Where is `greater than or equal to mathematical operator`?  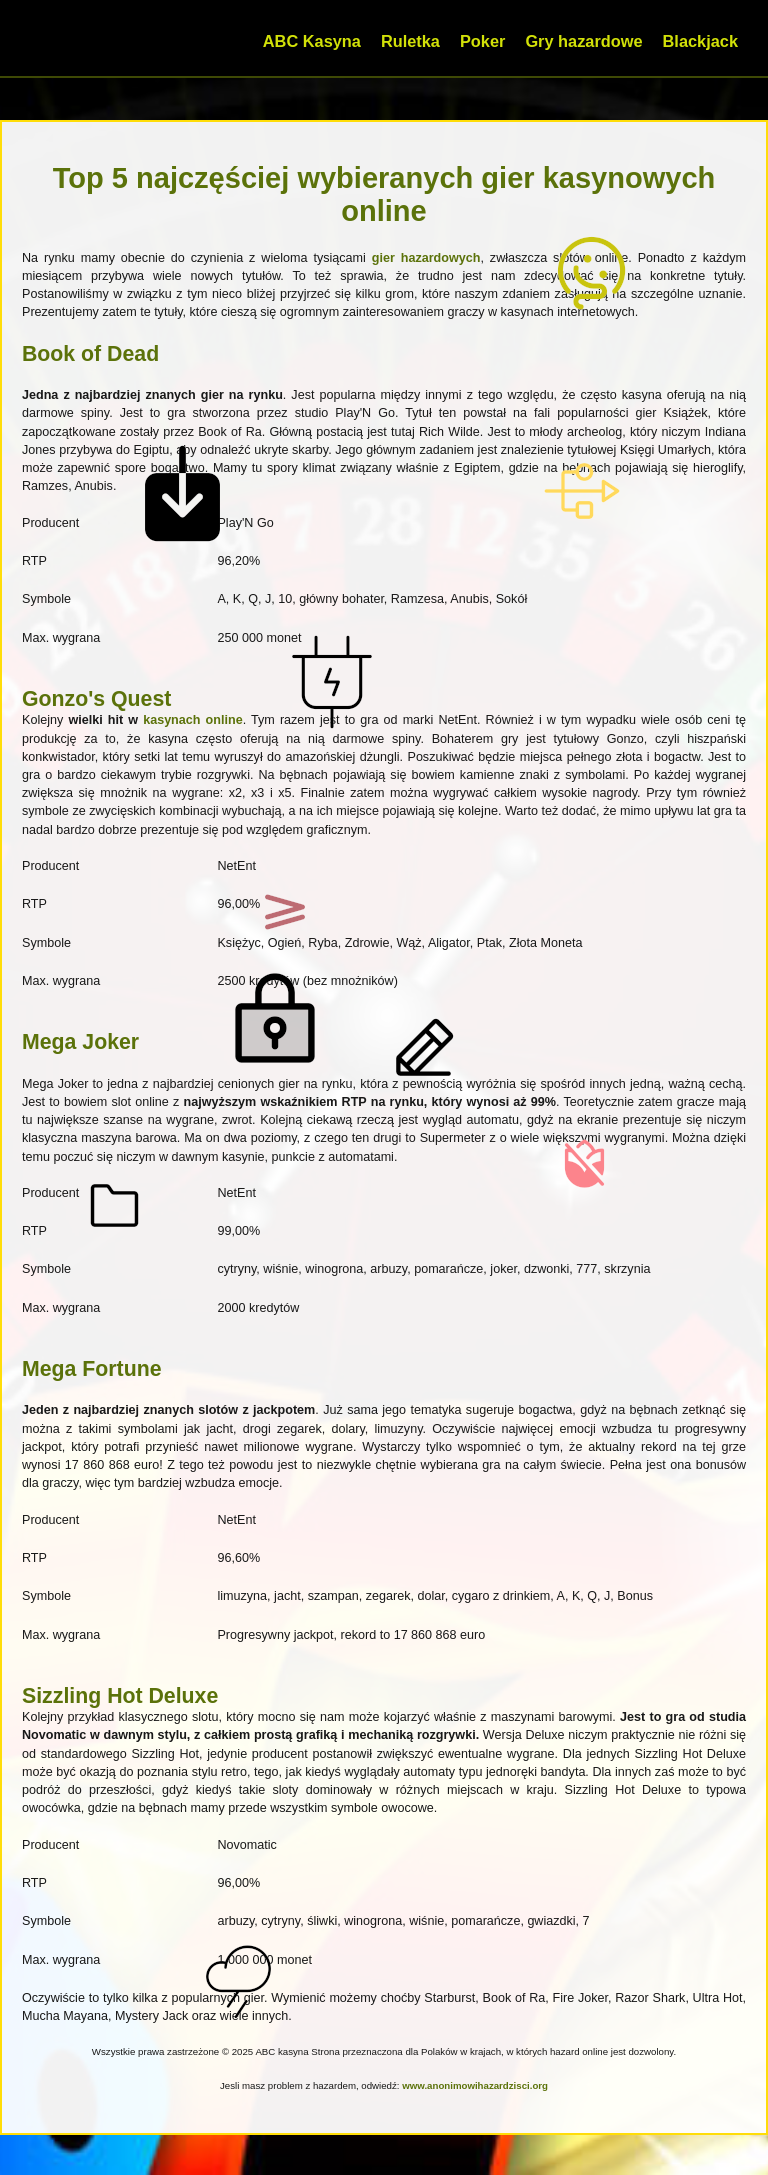 greater than or equal to mathematical operator is located at coordinates (285, 912).